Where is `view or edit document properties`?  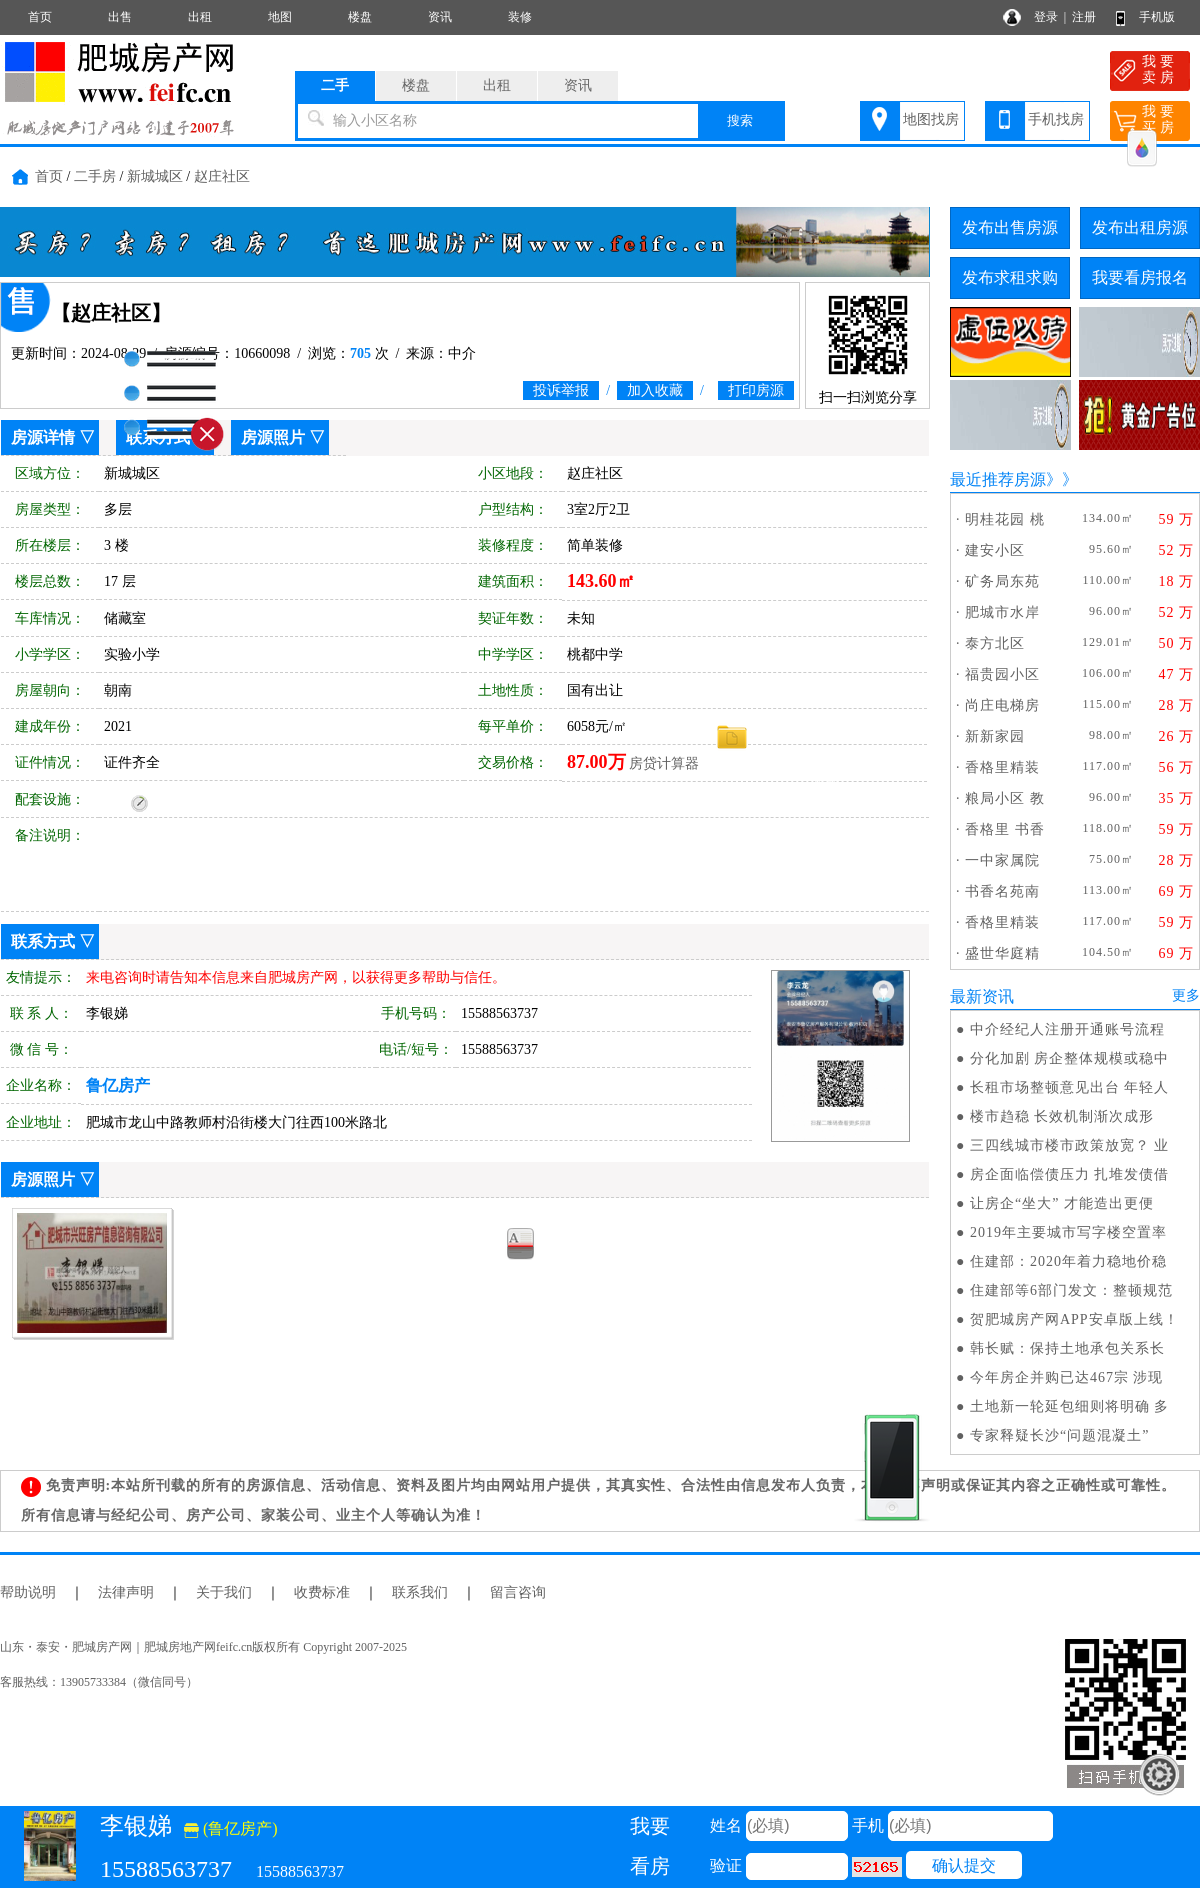
view or edit document properties is located at coordinates (1159, 1774).